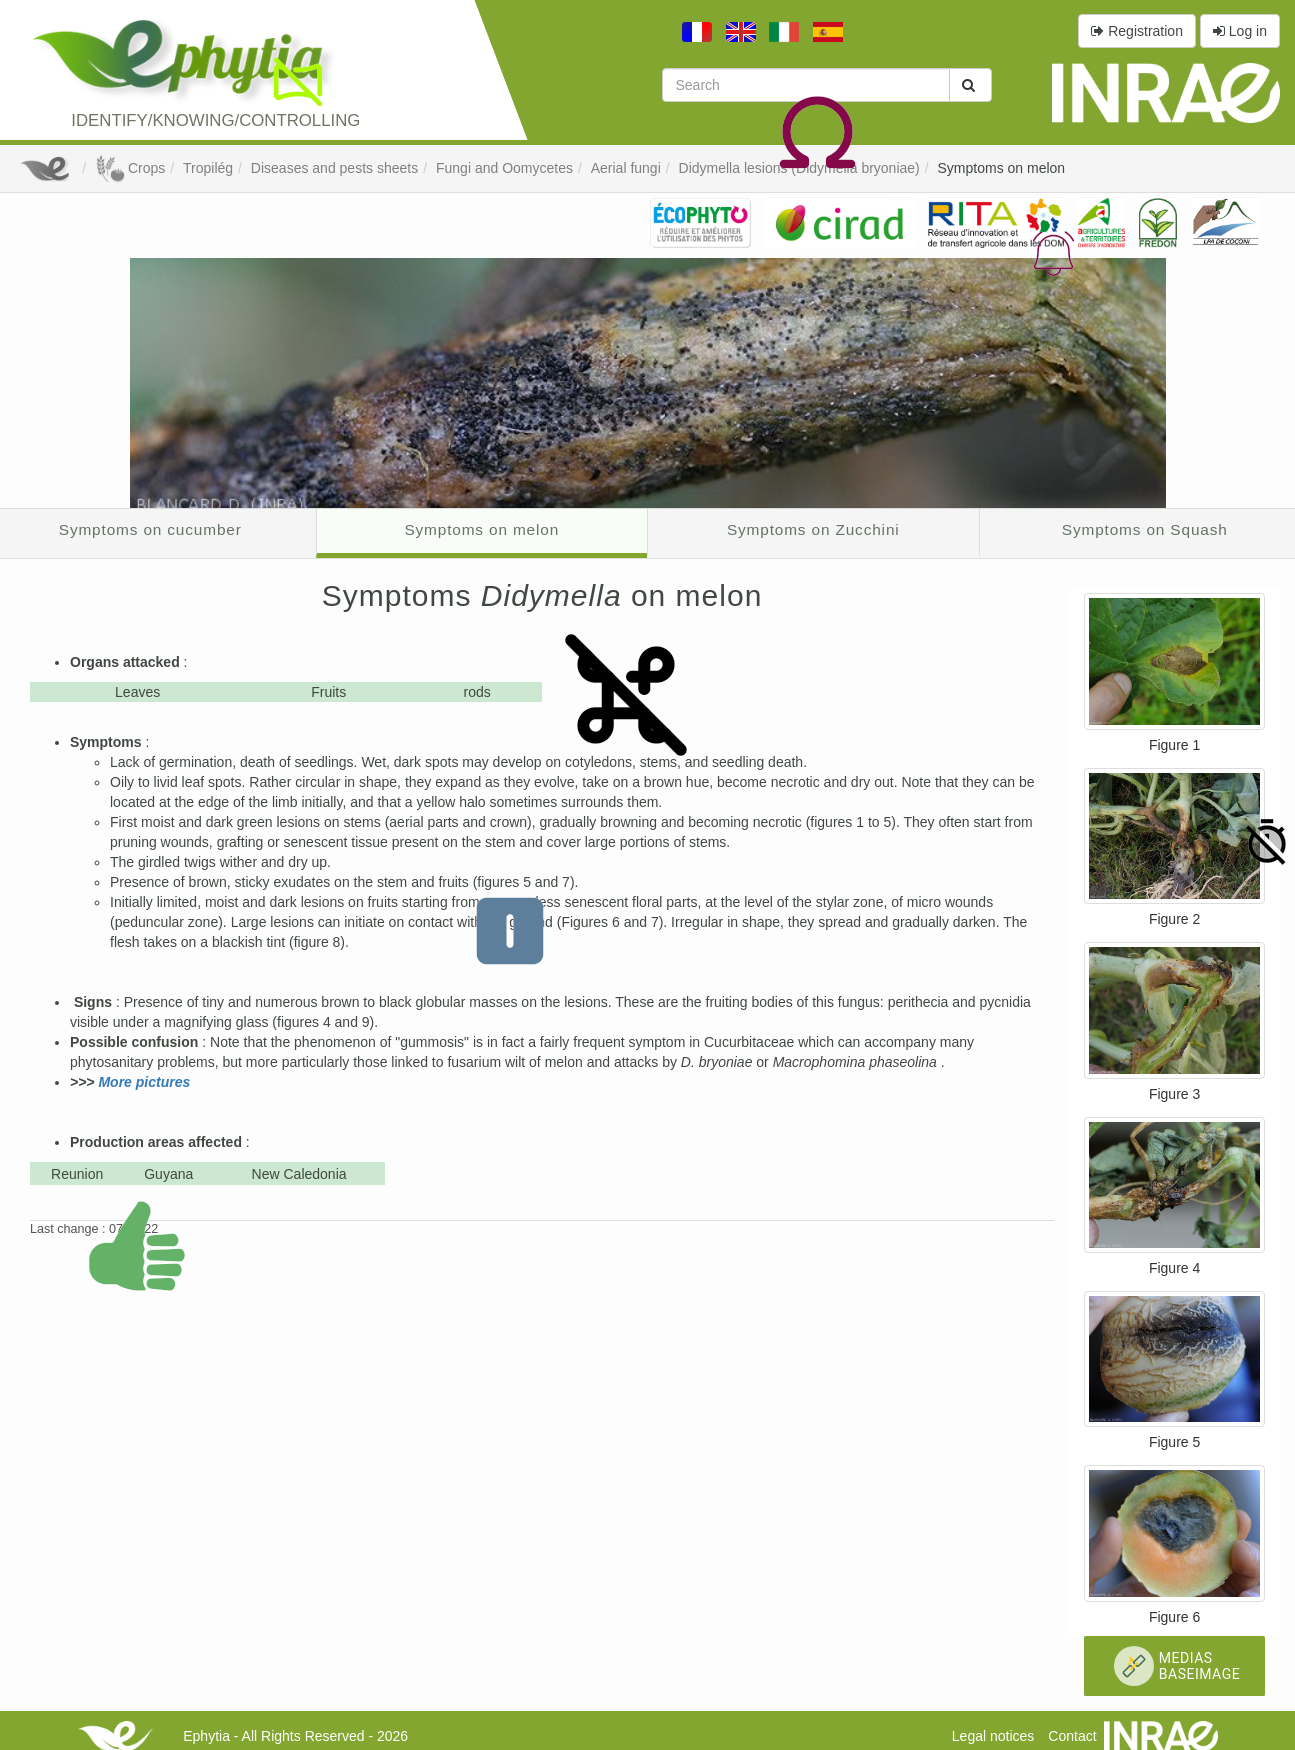 The width and height of the screenshot is (1295, 1750). Describe the element at coordinates (1267, 842) in the screenshot. I see `timer is disabled or inactive` at that location.